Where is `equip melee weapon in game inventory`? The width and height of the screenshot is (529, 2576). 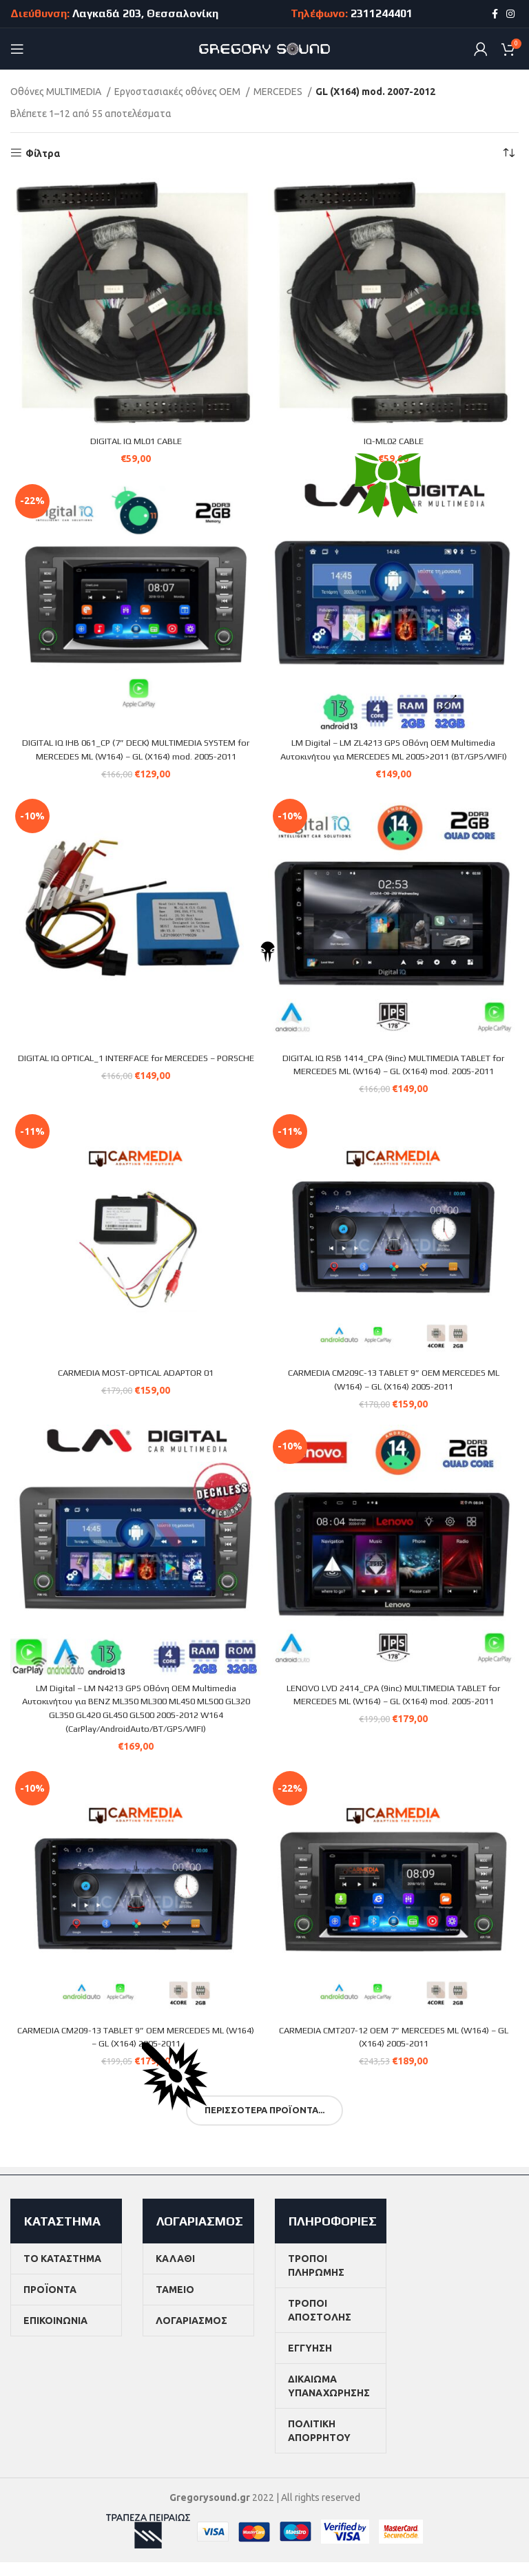 equip melee weapon in game inventory is located at coordinates (448, 704).